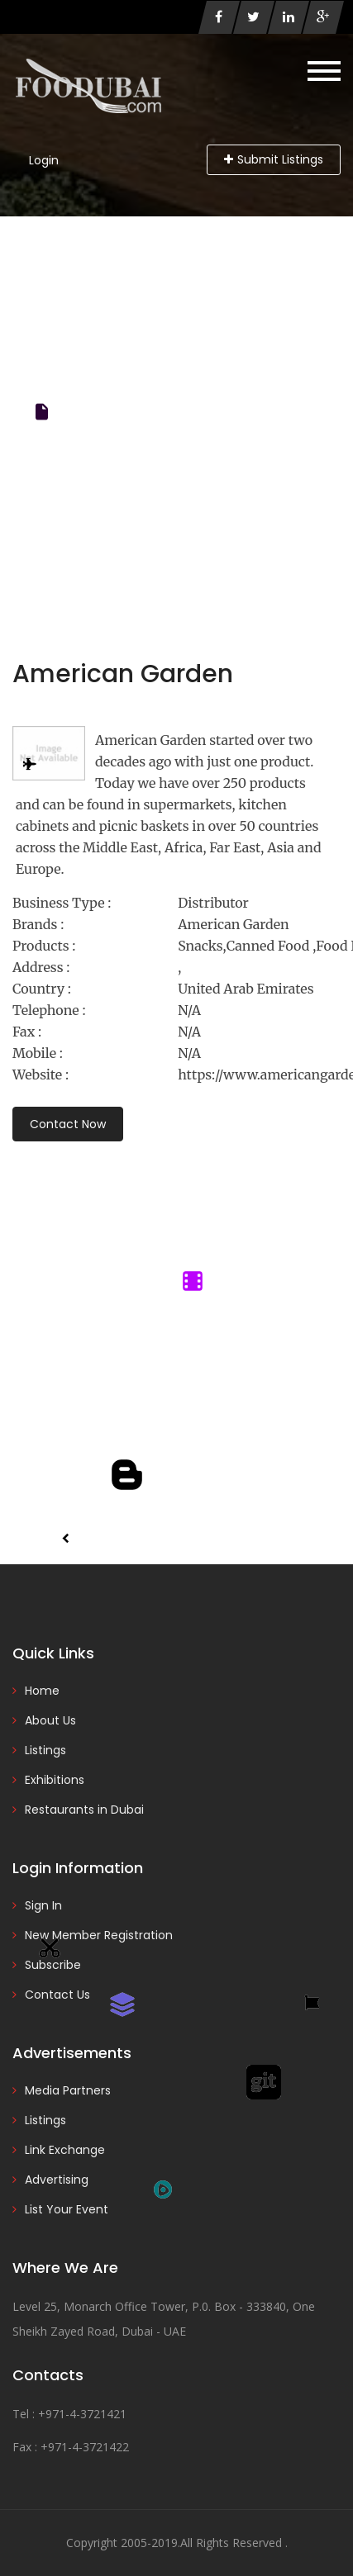 The height and width of the screenshot is (2576, 353). What do you see at coordinates (50, 1947) in the screenshot?
I see `cut selected content` at bounding box center [50, 1947].